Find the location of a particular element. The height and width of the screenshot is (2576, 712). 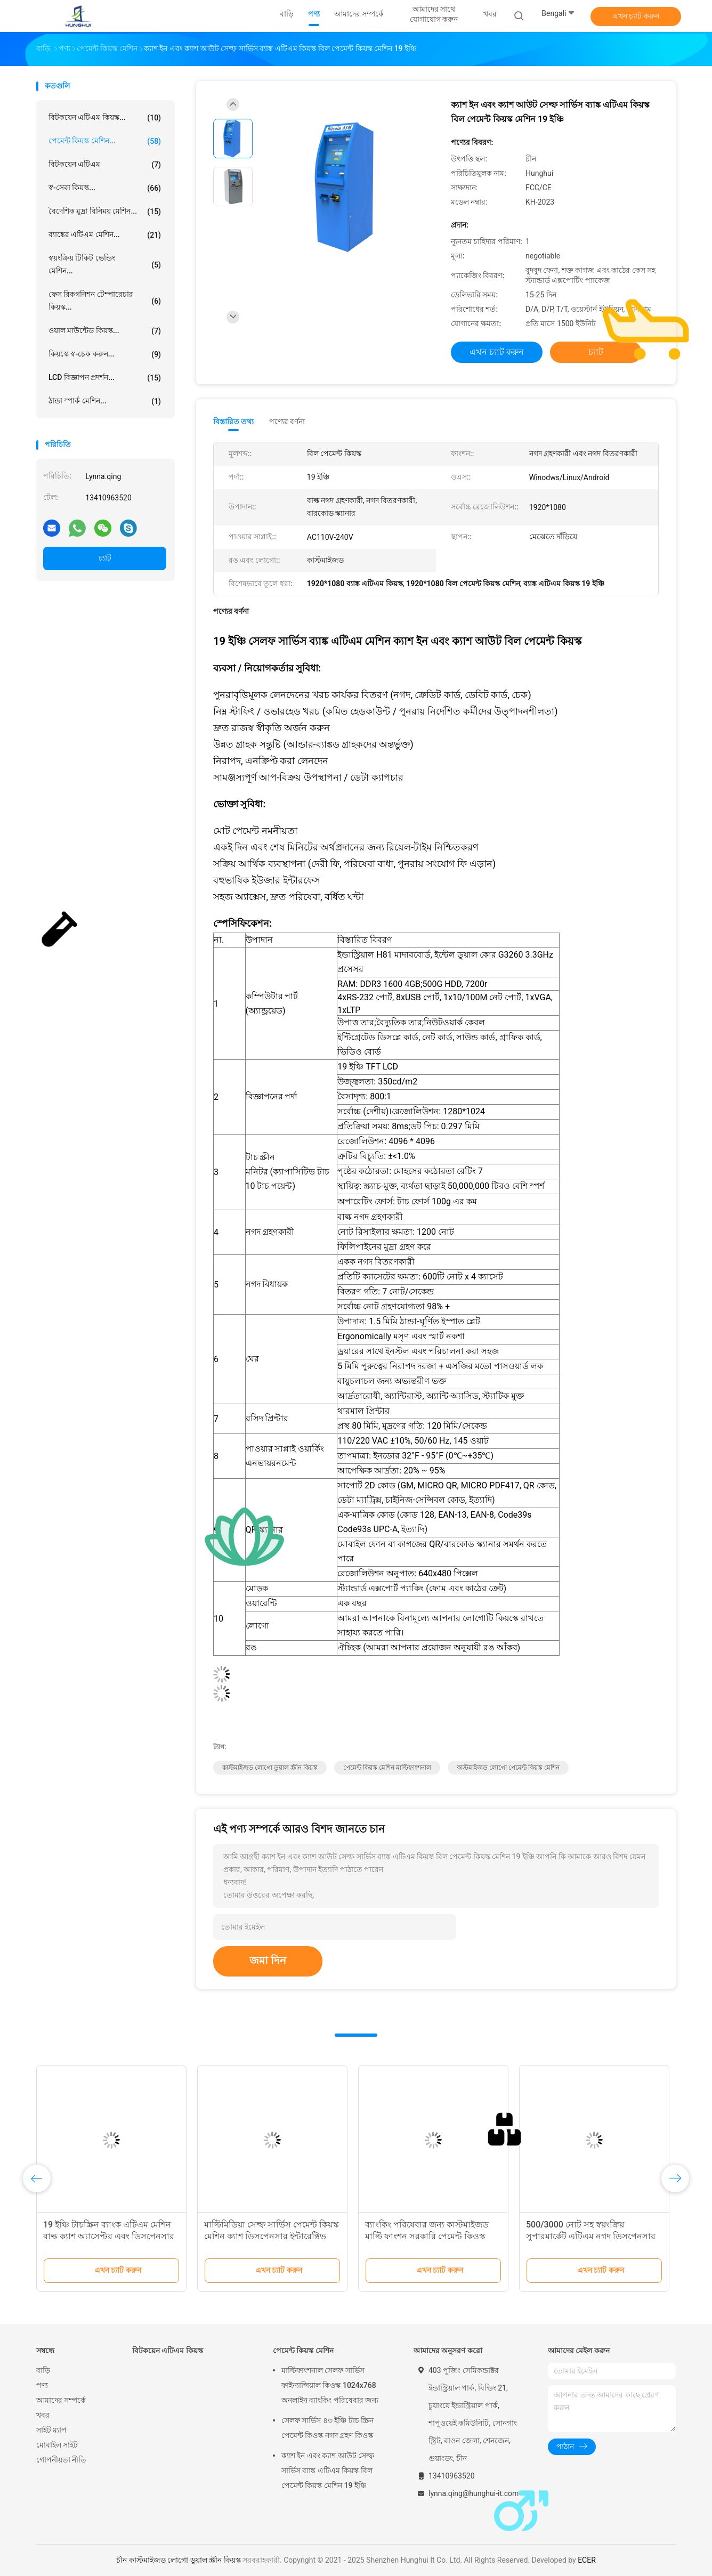

open meditation or mindfulness feature is located at coordinates (244, 1539).